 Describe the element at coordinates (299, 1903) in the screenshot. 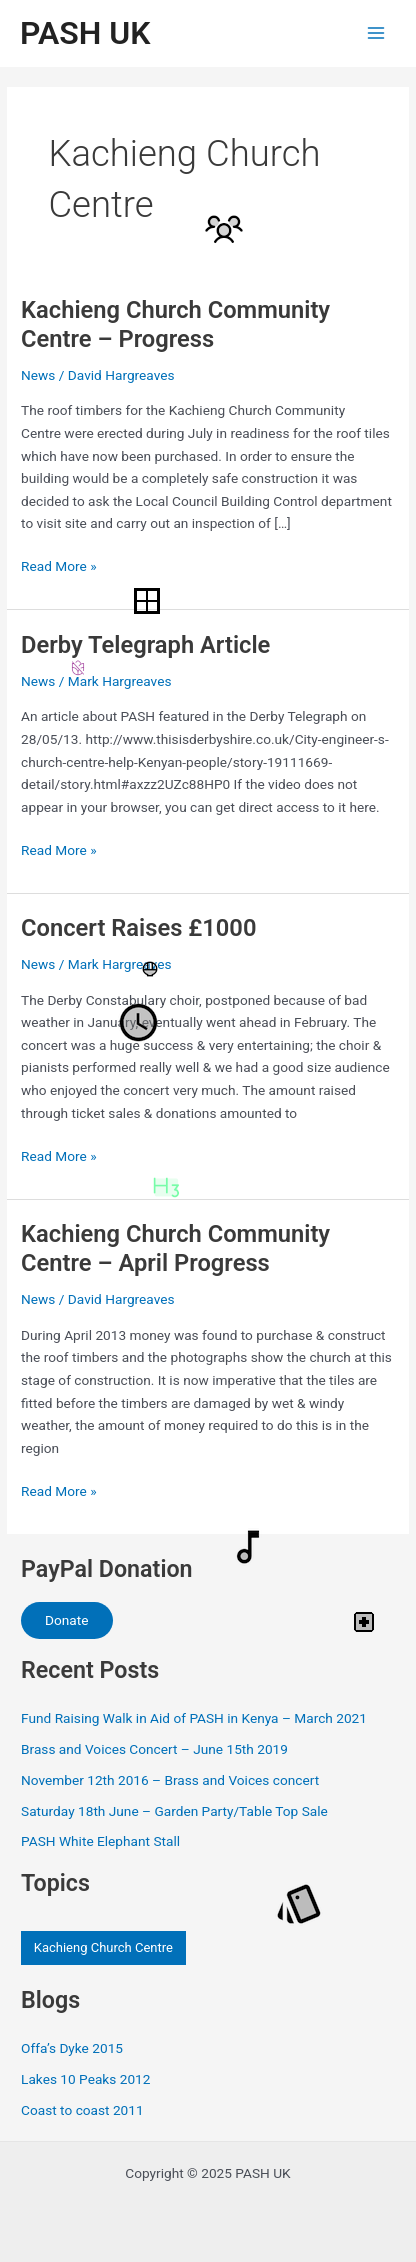

I see `access style or theme options` at that location.